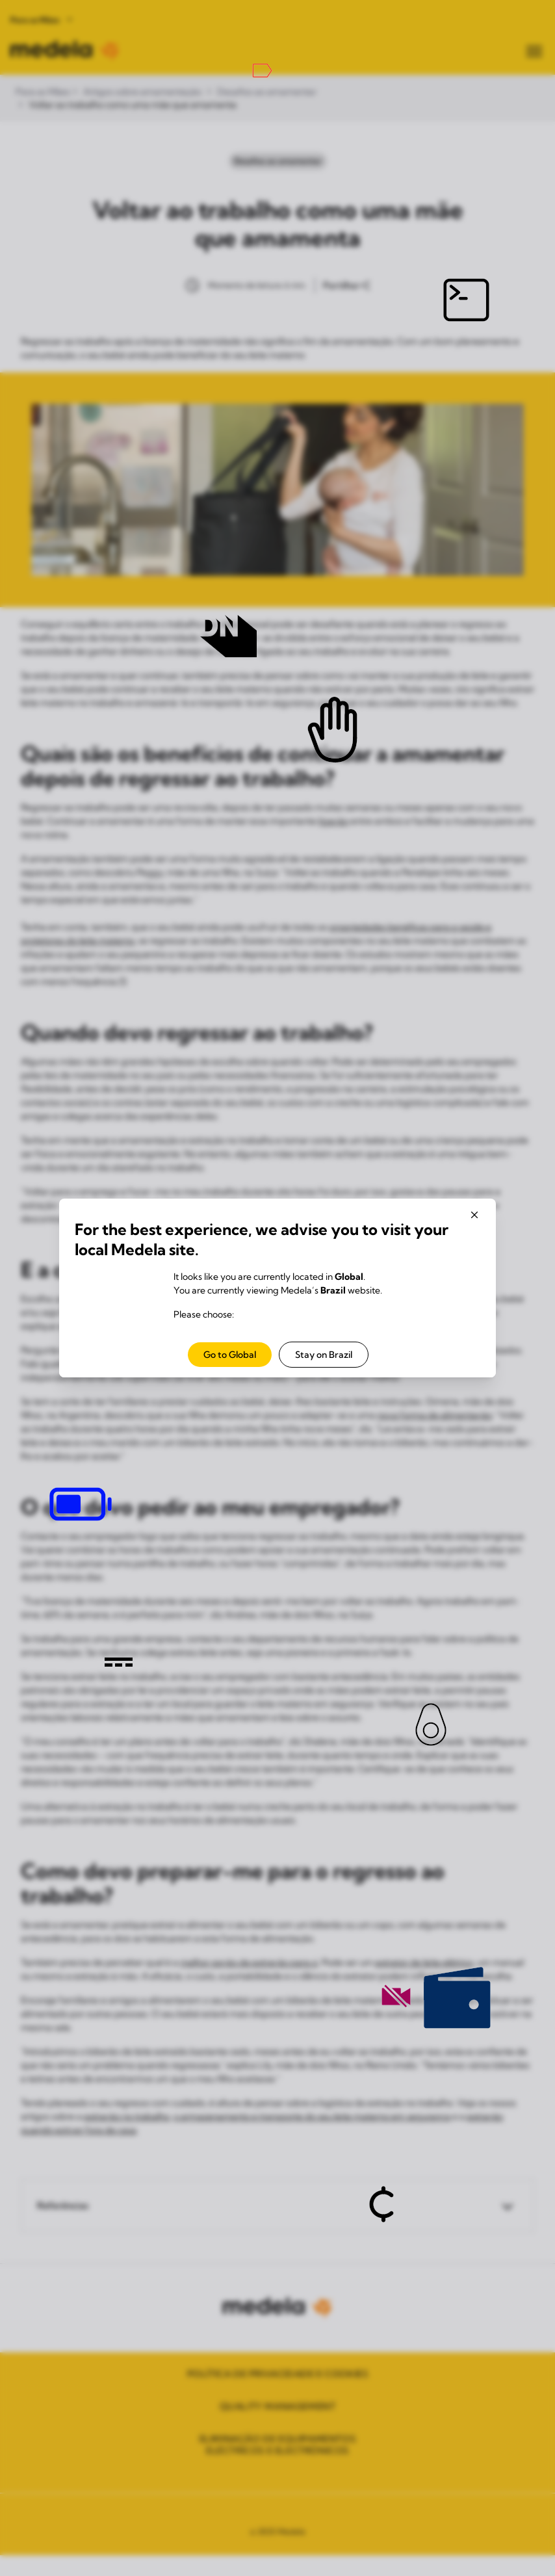 This screenshot has height=2576, width=555. What do you see at coordinates (396, 1996) in the screenshot?
I see `turn off camera or disable video` at bounding box center [396, 1996].